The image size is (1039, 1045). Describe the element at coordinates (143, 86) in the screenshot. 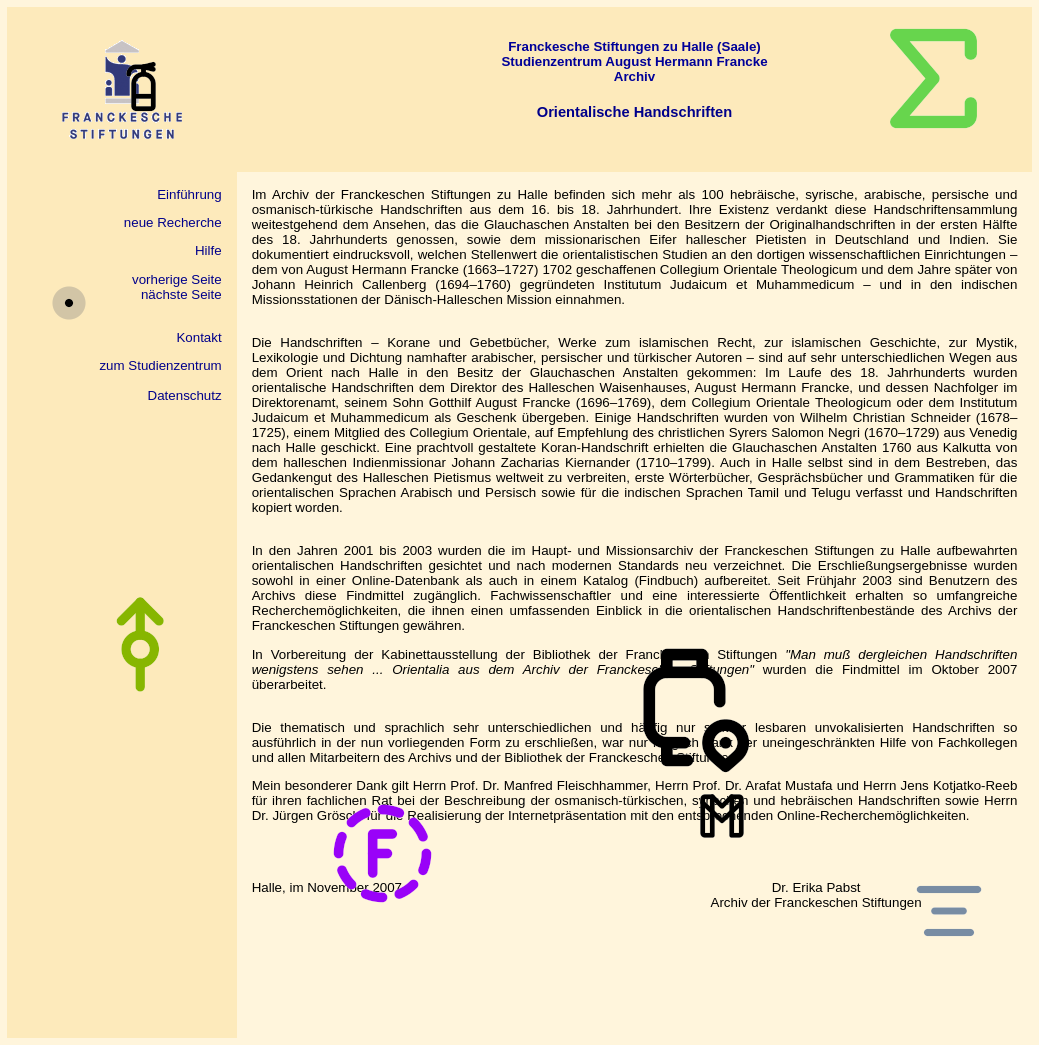

I see `access fire safety information` at that location.